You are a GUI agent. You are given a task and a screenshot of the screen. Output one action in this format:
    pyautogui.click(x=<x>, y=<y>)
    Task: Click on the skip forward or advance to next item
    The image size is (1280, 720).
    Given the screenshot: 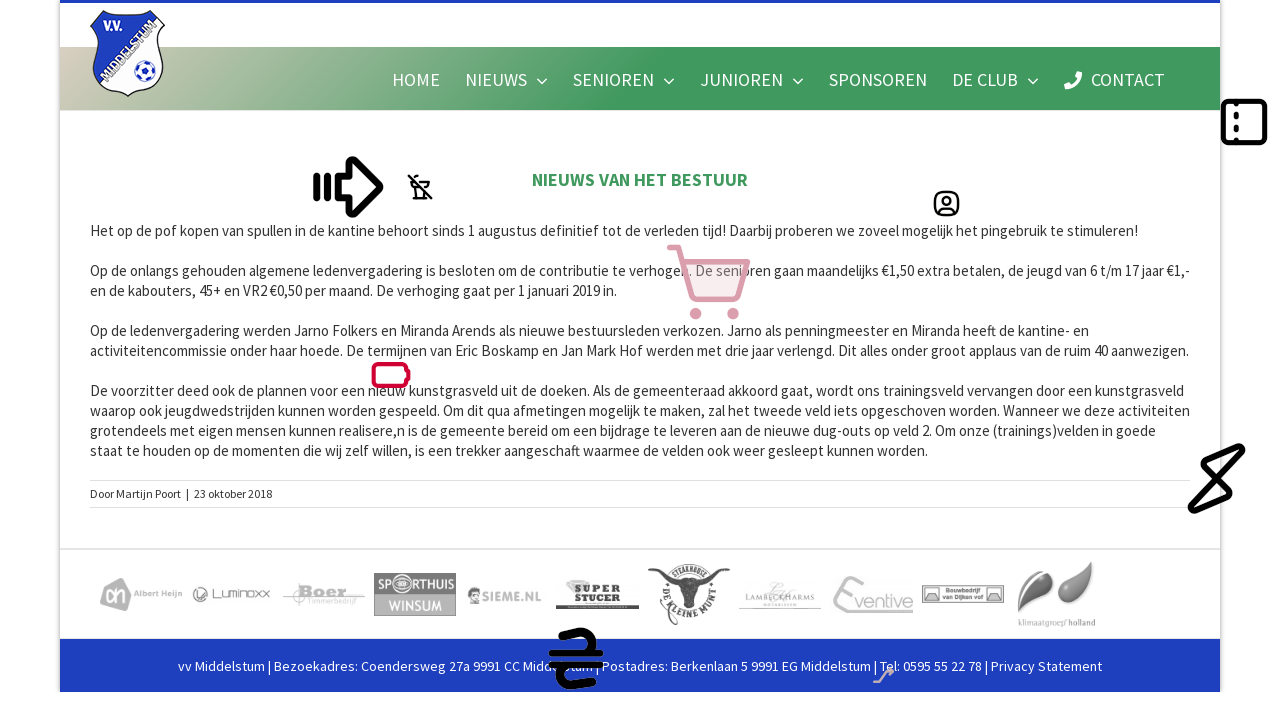 What is the action you would take?
    pyautogui.click(x=349, y=187)
    